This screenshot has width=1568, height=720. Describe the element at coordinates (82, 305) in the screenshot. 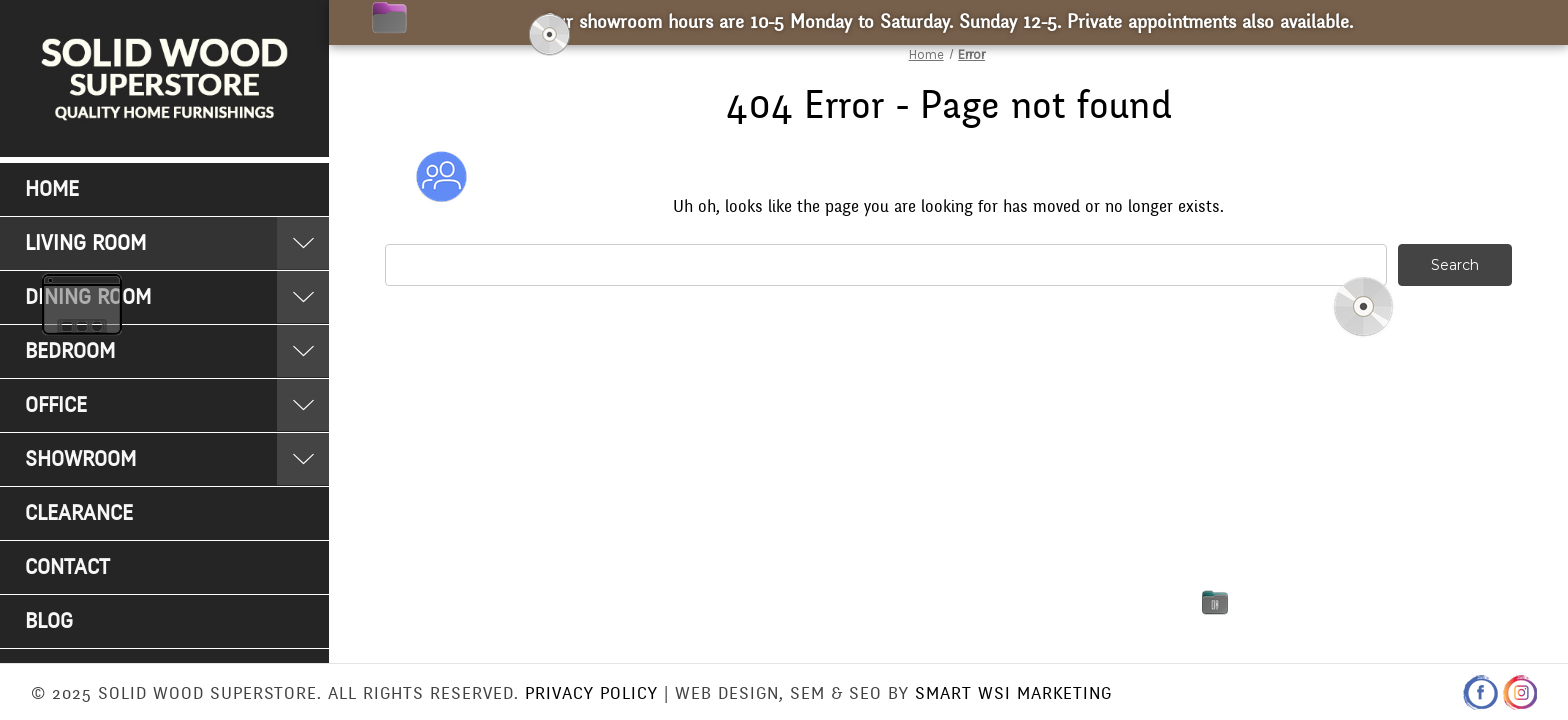

I see `access desktop folder in sidebar` at that location.